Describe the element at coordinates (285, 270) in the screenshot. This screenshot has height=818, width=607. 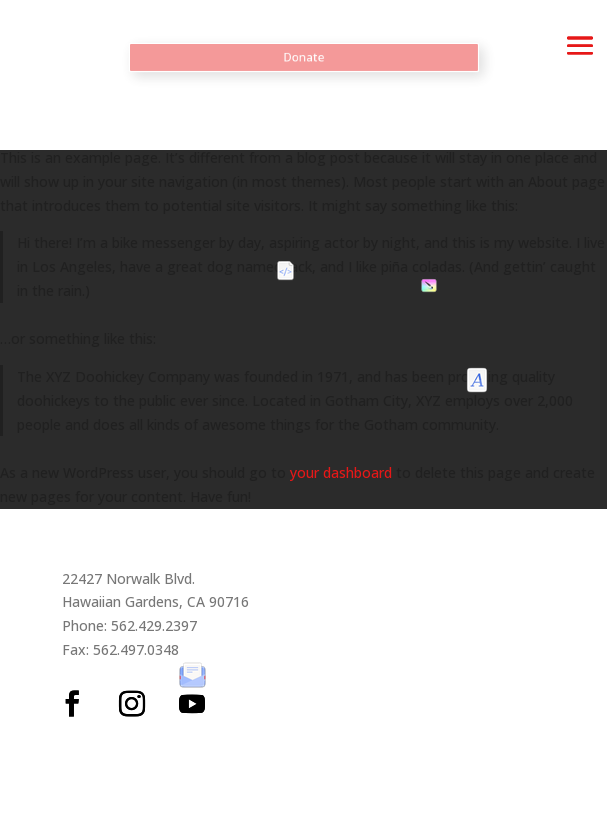
I see `an HTML or web document file` at that location.